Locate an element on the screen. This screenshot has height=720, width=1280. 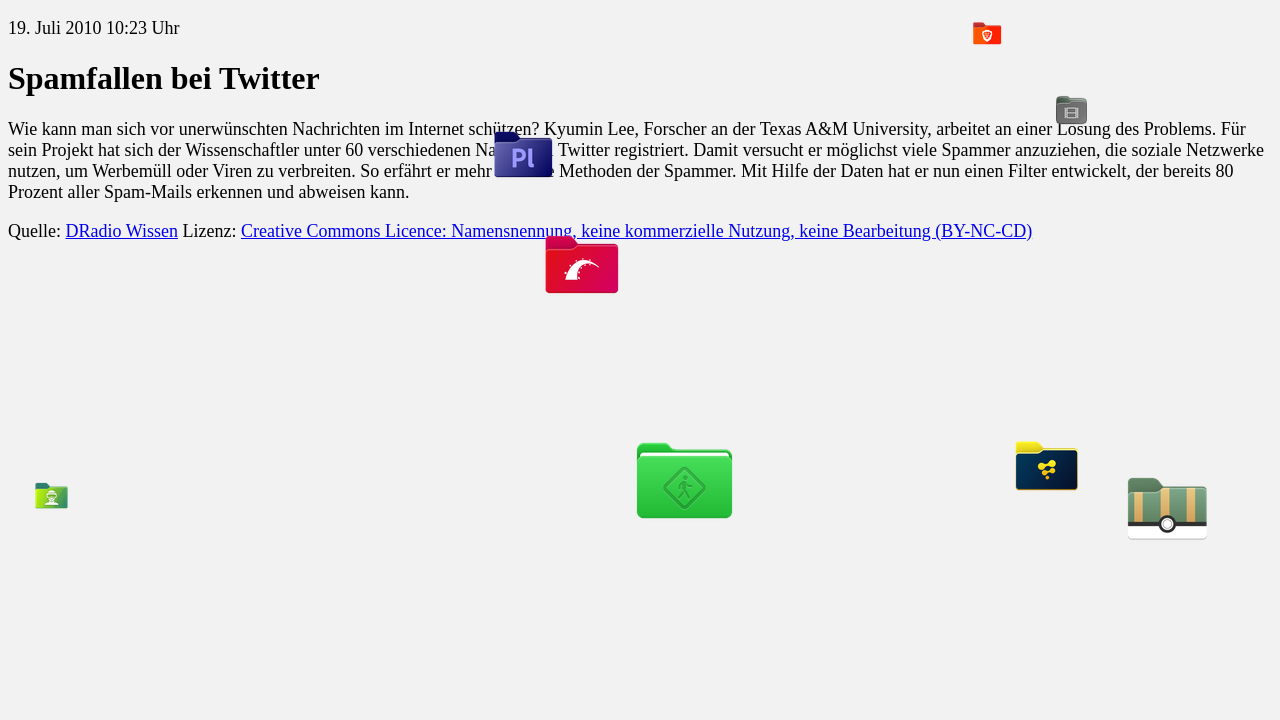
open blackmagic fusion project files folder is located at coordinates (1046, 467).